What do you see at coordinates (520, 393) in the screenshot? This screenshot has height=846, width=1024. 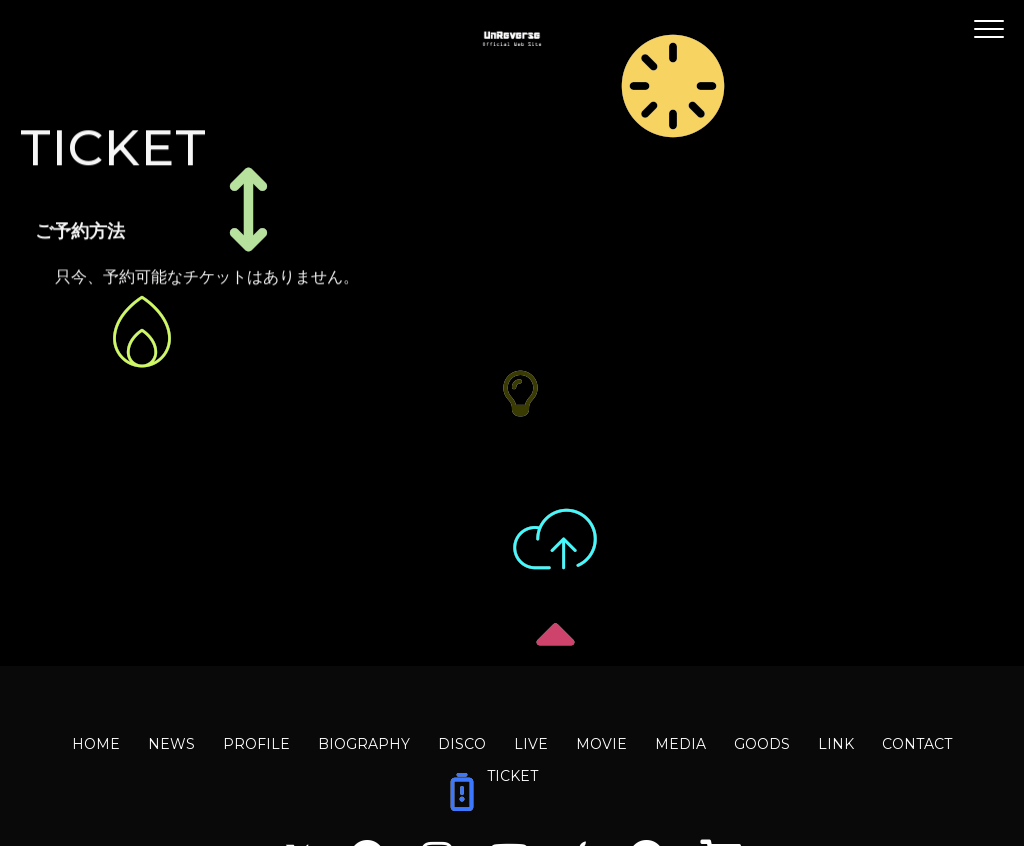 I see `view tips or helpful suggestions` at bounding box center [520, 393].